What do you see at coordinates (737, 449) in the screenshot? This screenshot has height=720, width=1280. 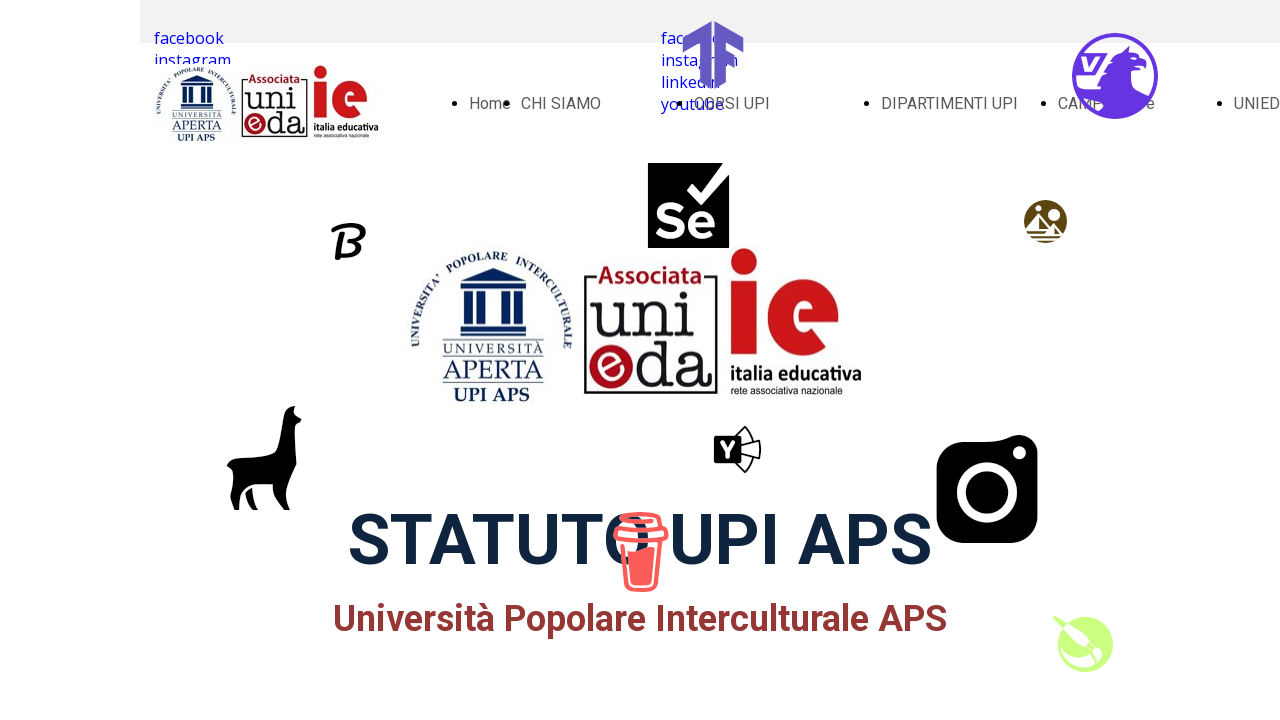 I see `open Yammer enterprise social network` at bounding box center [737, 449].